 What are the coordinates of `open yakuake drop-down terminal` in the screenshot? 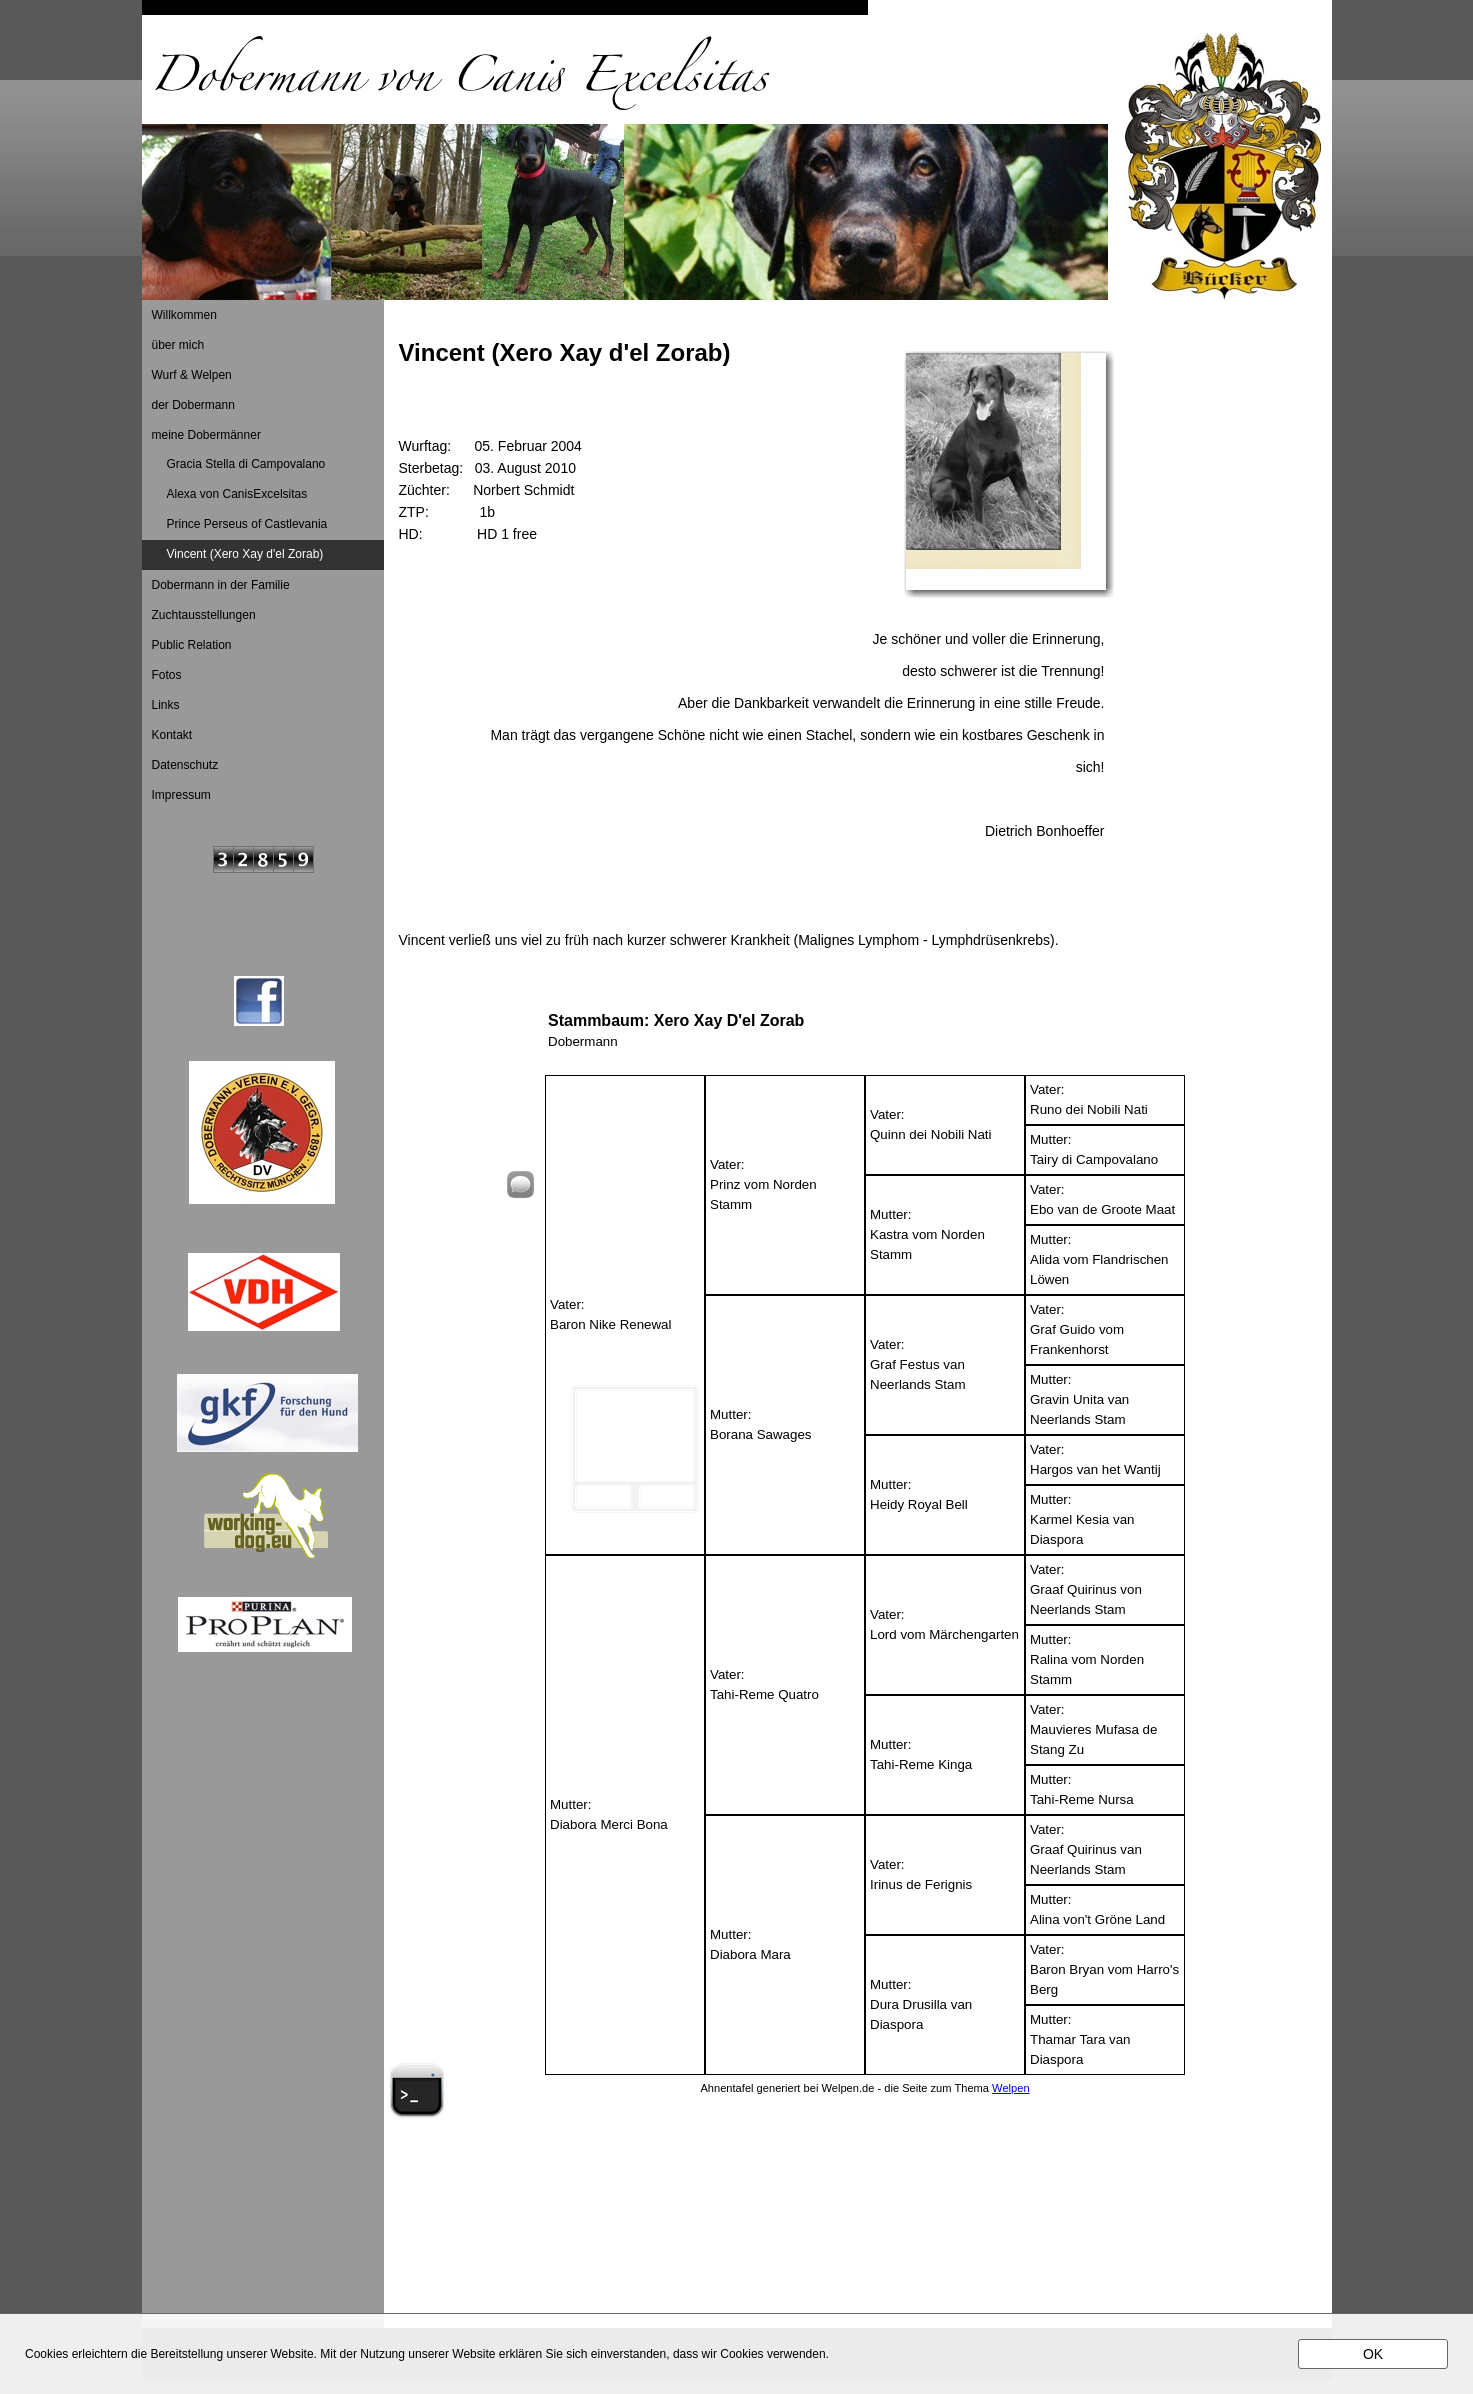 It's located at (417, 2090).